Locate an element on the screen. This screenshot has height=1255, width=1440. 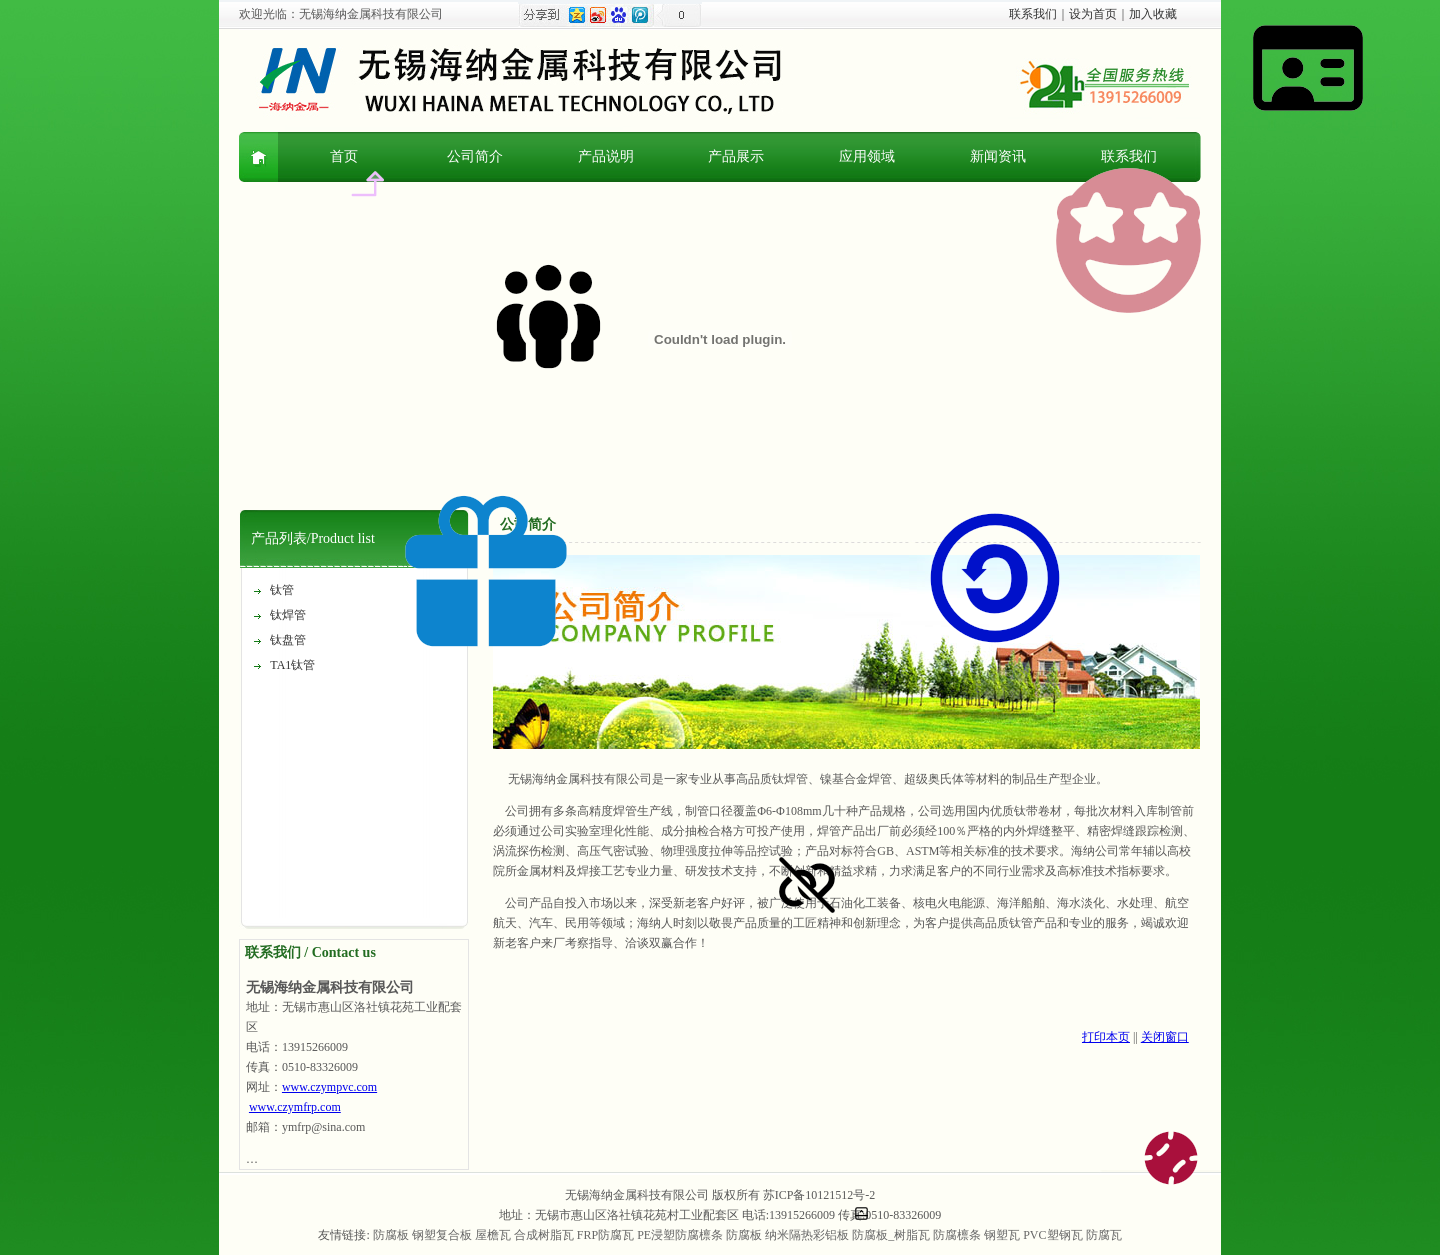
access gifts or rewards is located at coordinates (486, 572).